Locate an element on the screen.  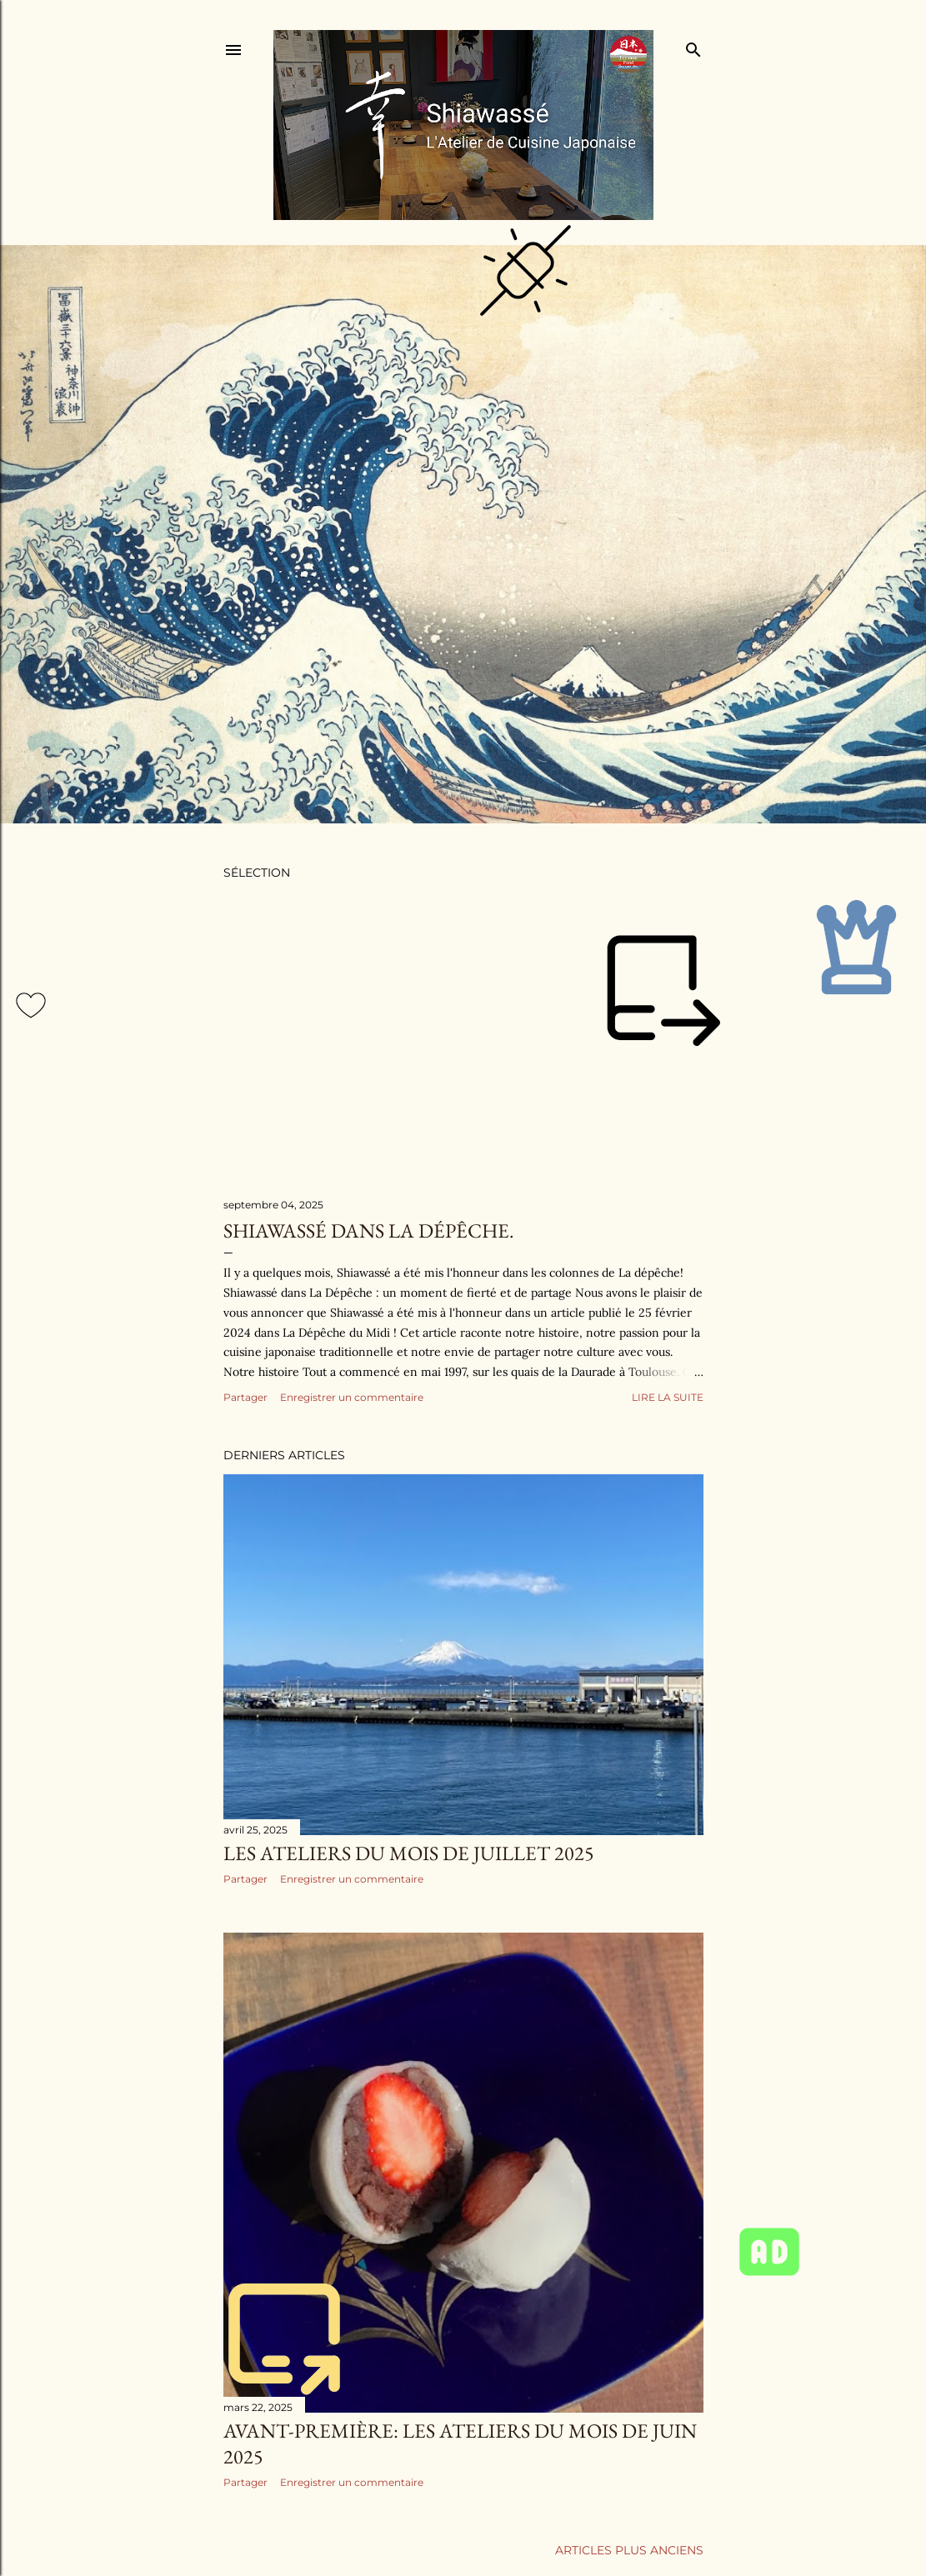
pull changes from a remote repository is located at coordinates (659, 995).